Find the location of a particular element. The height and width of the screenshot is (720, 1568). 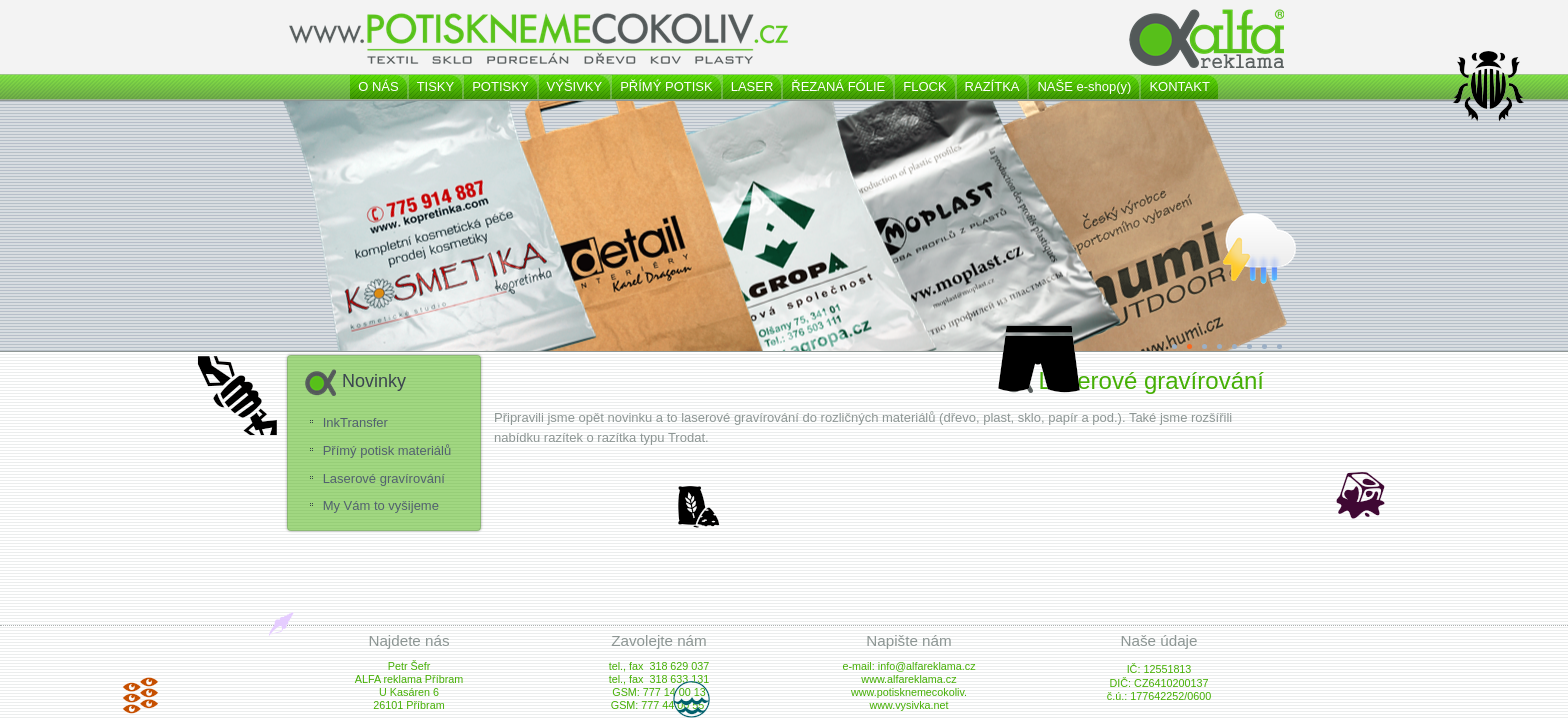

egyptian or ancient history themed game element is located at coordinates (1488, 86).